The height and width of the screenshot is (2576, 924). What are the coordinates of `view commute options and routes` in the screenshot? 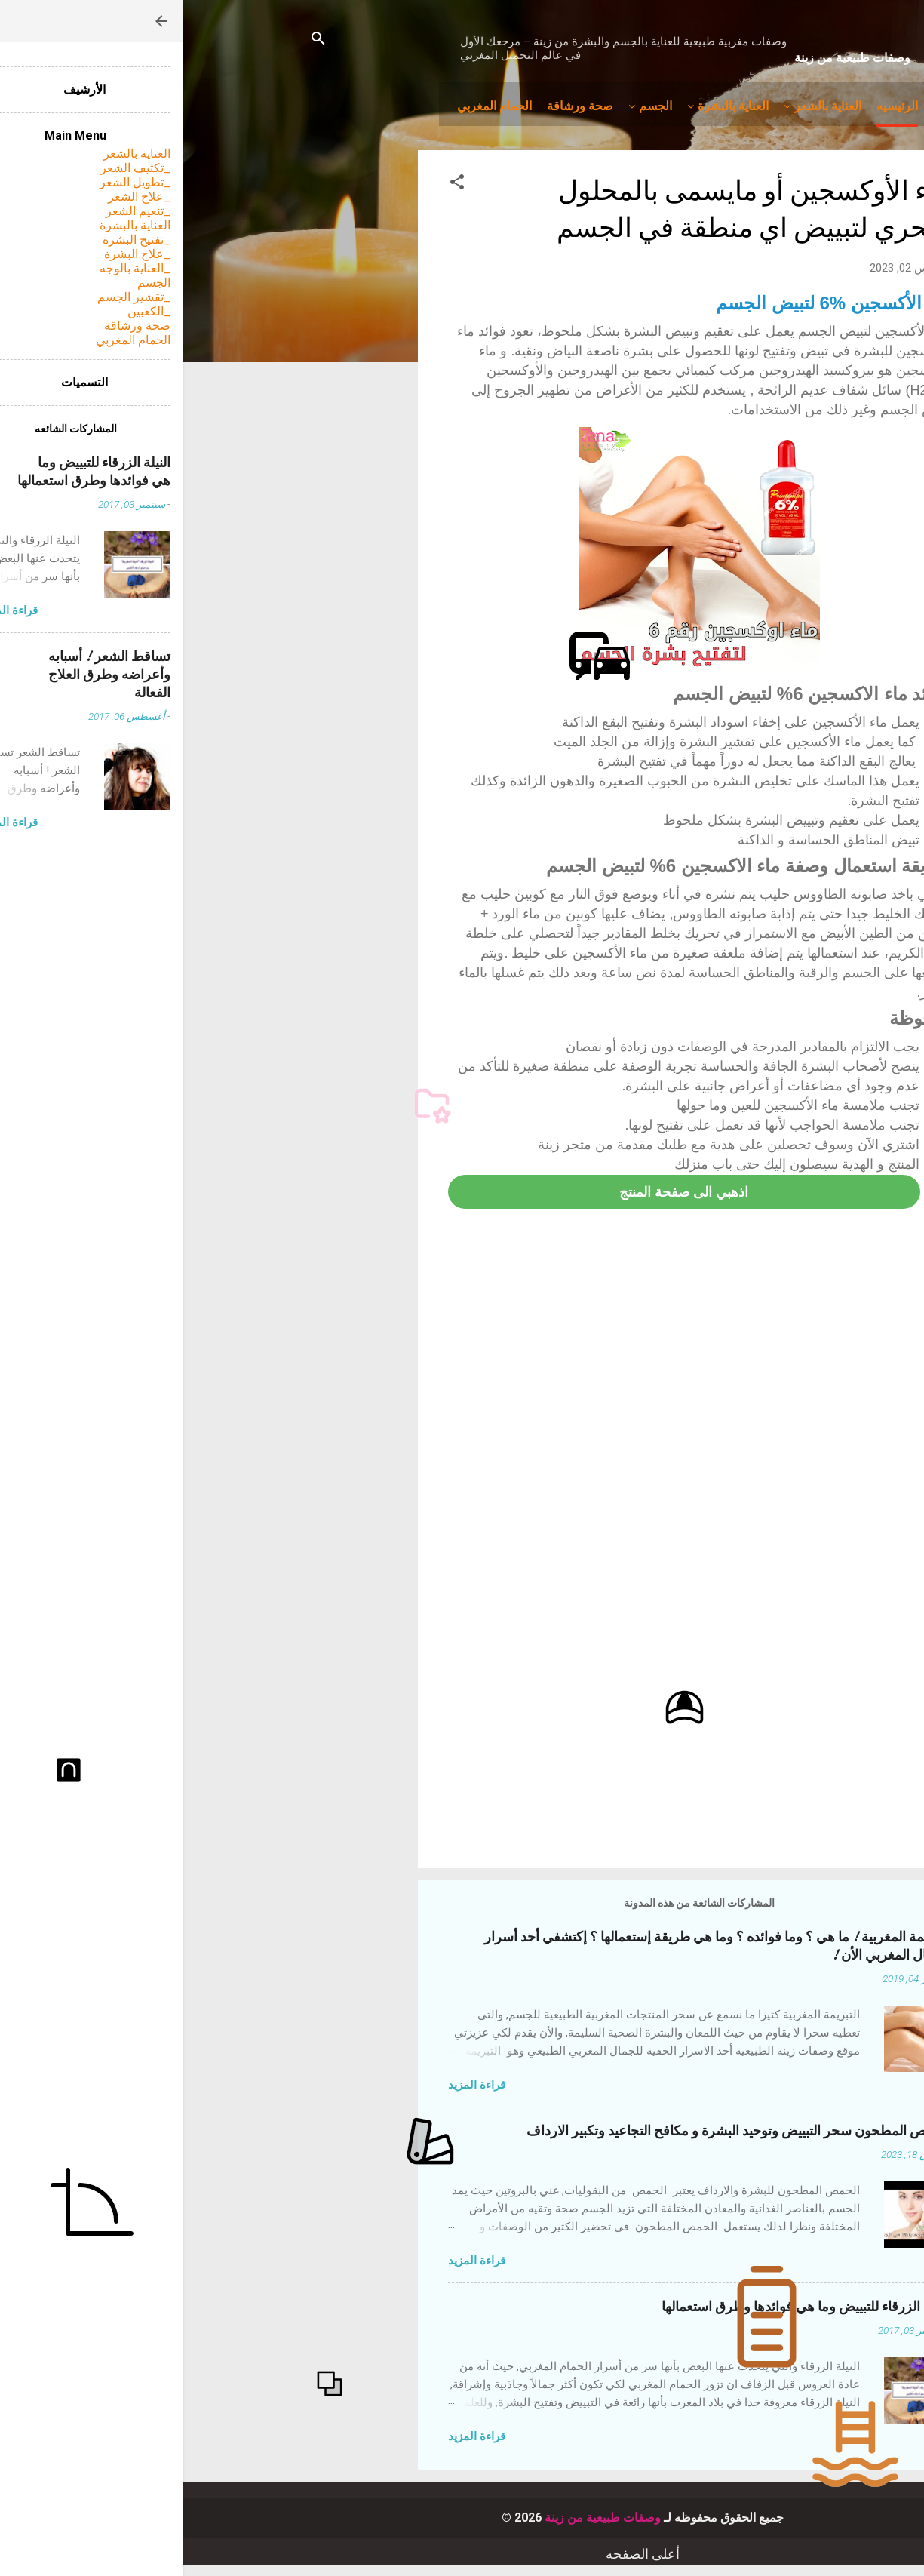 It's located at (600, 656).